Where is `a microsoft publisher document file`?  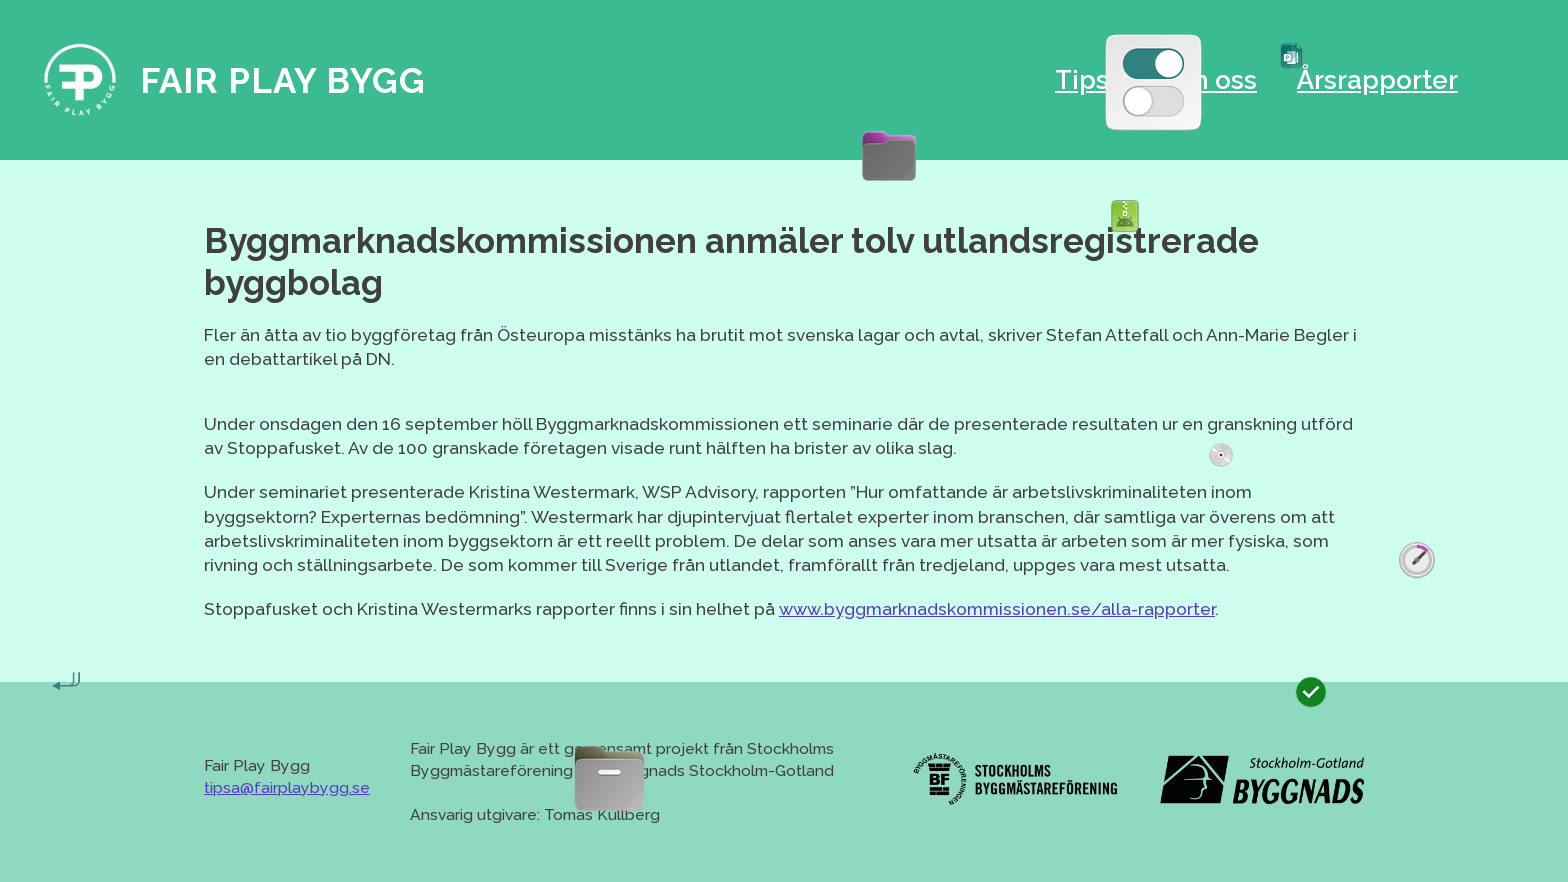
a microsoft publisher document file is located at coordinates (1291, 55).